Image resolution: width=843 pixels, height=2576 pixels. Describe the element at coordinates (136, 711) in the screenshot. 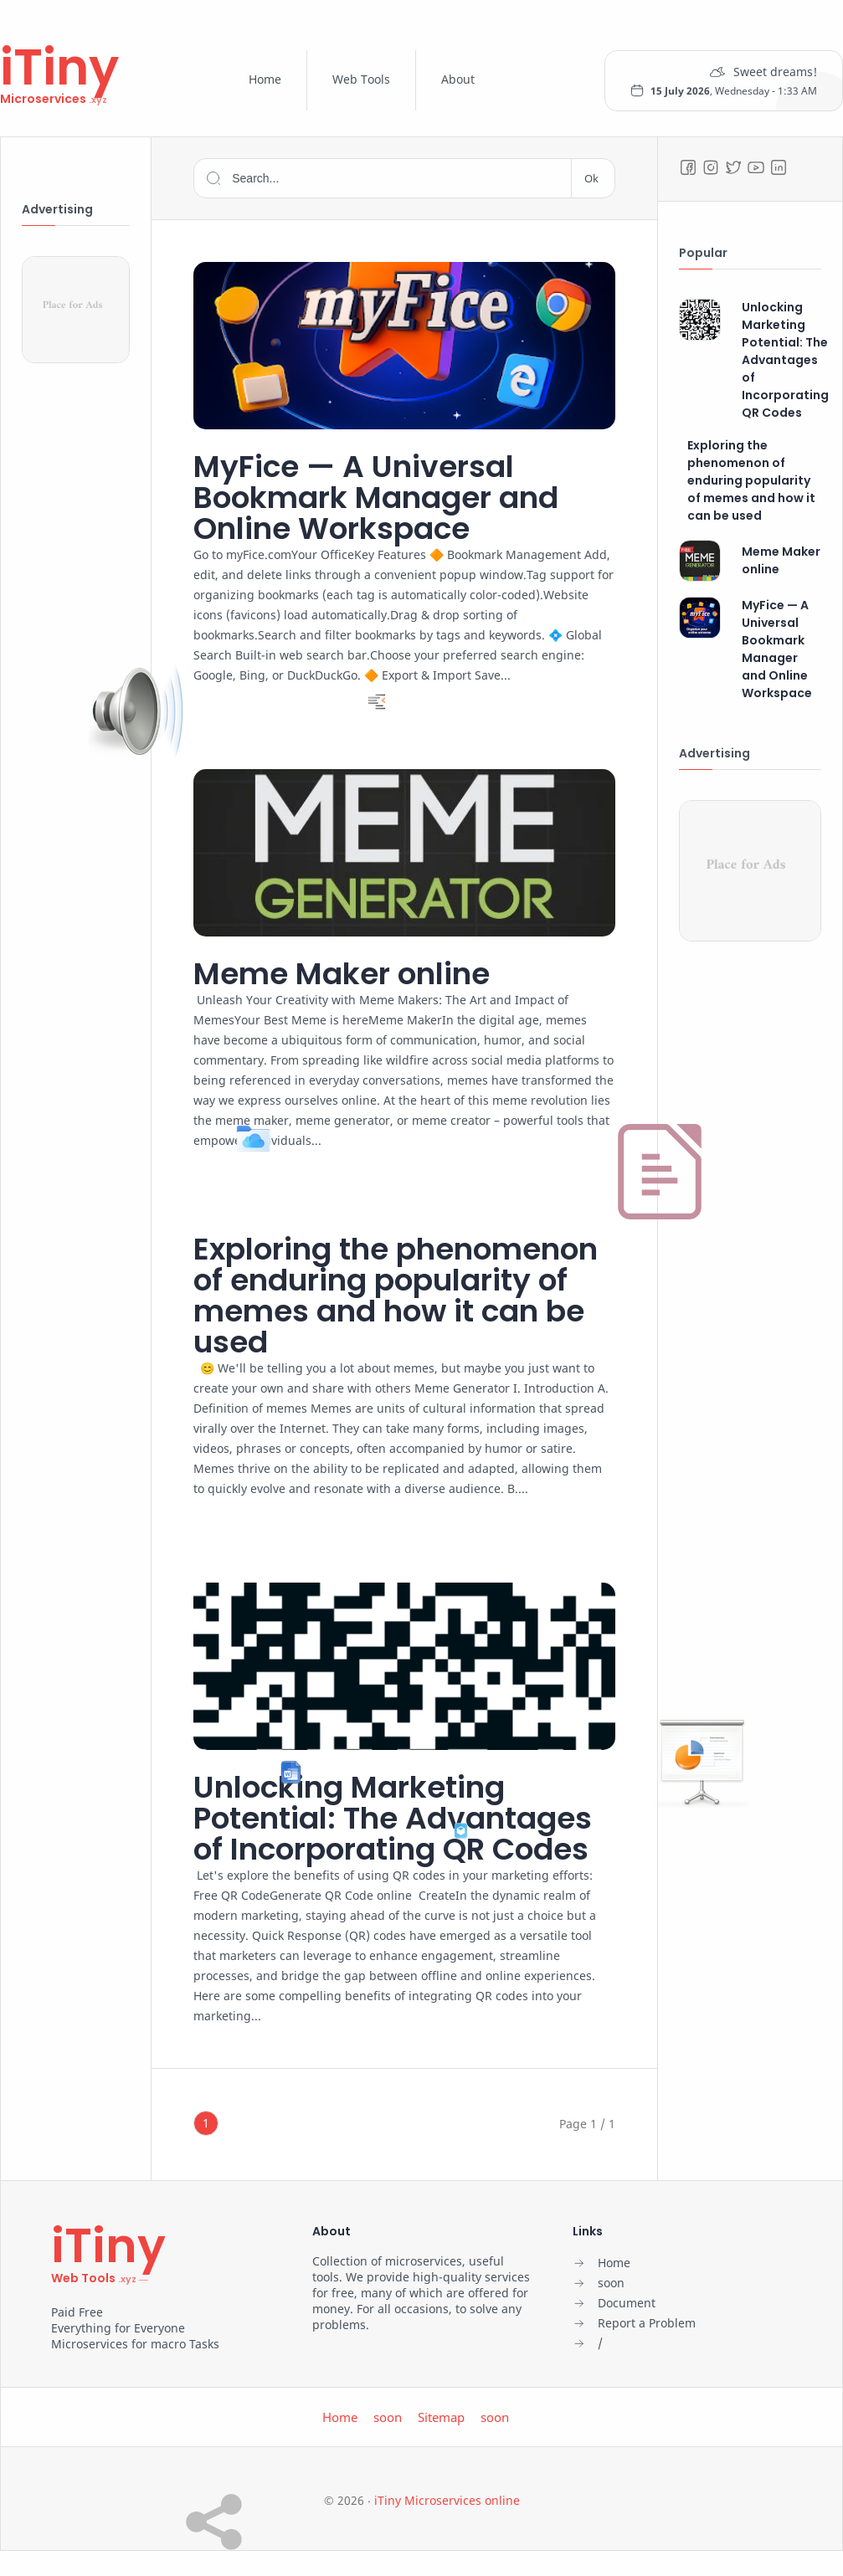

I see `volume is set to high` at that location.